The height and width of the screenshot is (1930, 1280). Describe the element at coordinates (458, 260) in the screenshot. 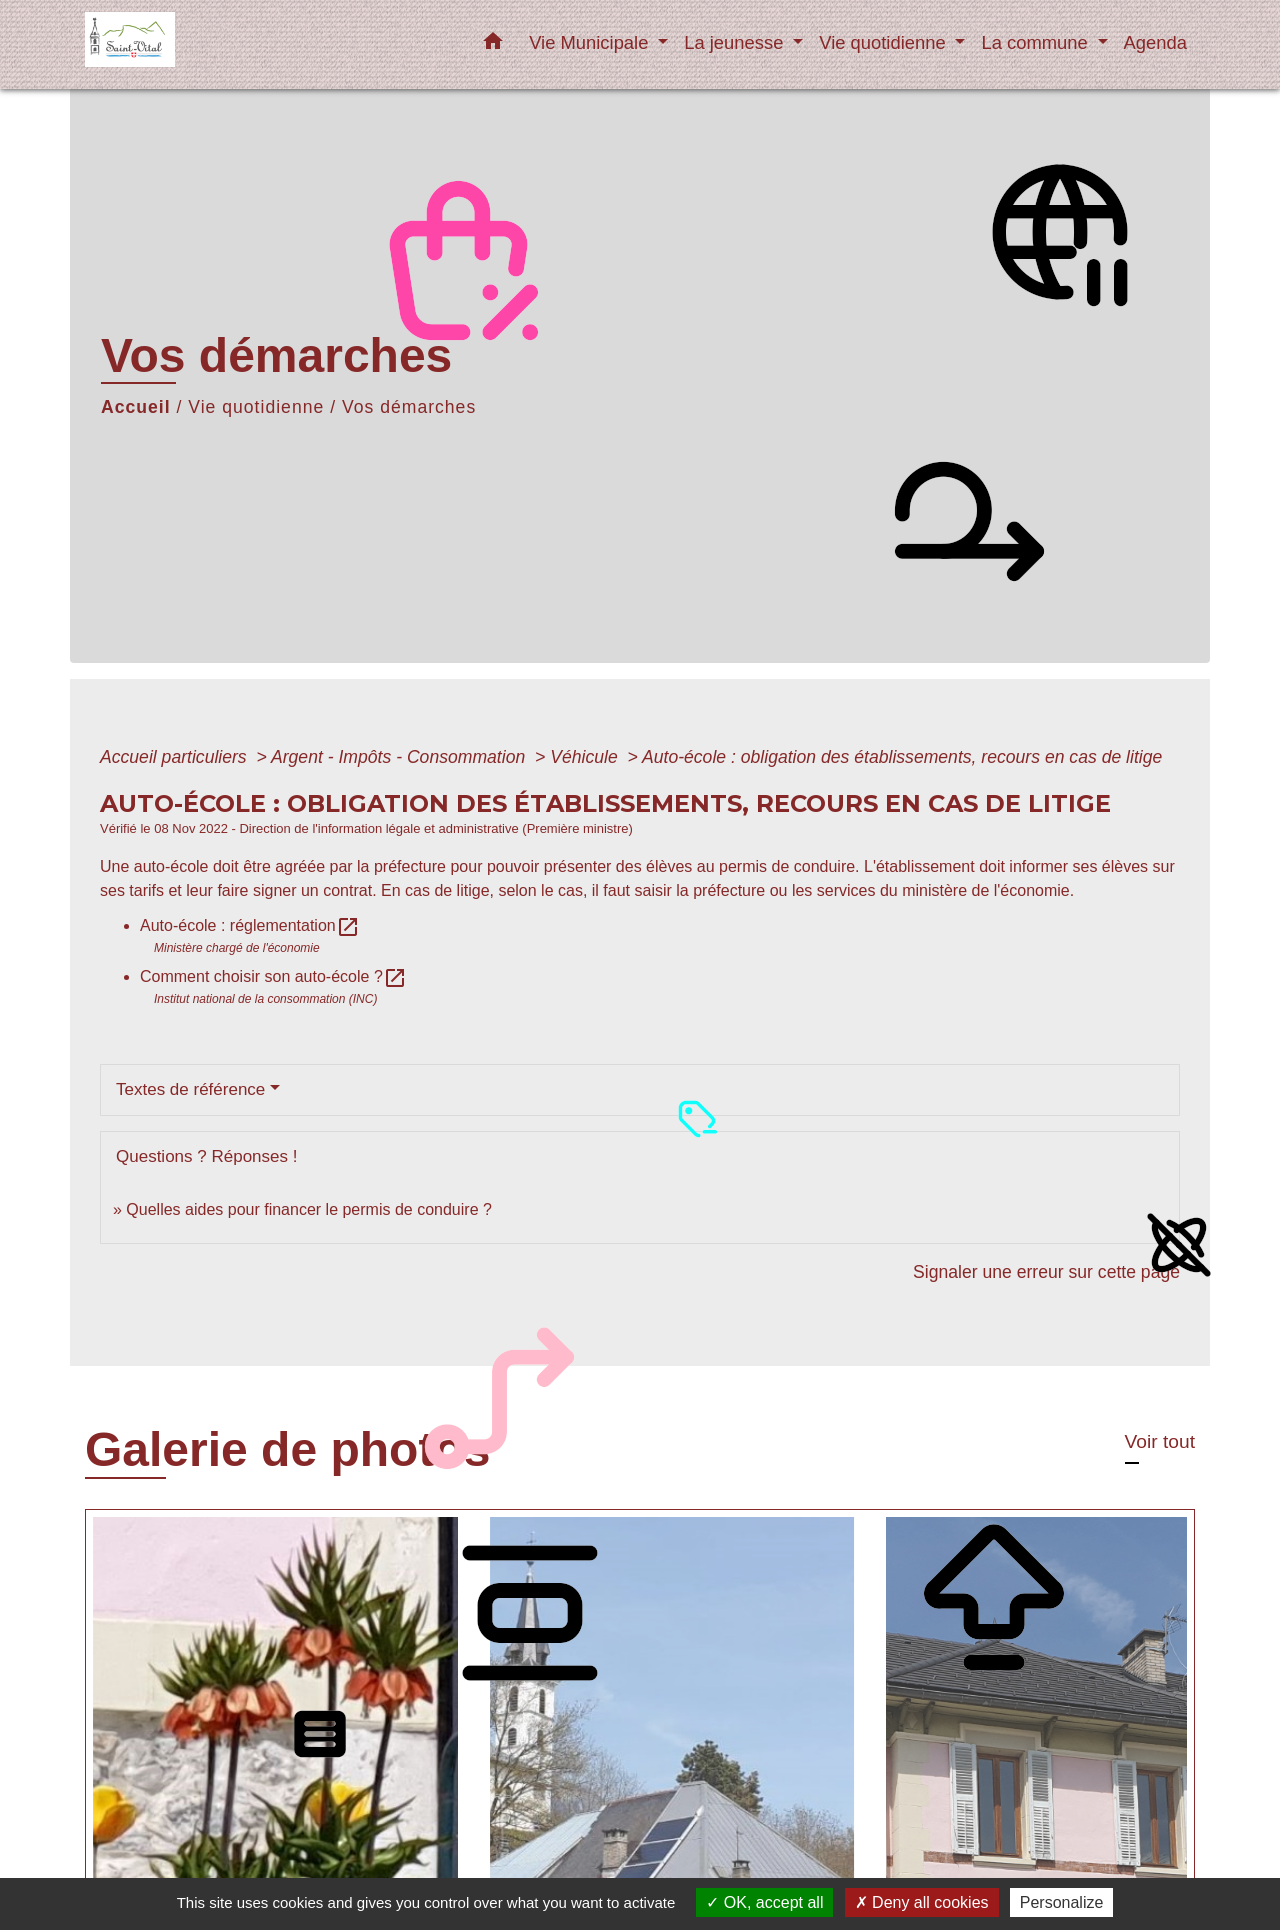

I see `view discounted items in your shopping bag` at that location.